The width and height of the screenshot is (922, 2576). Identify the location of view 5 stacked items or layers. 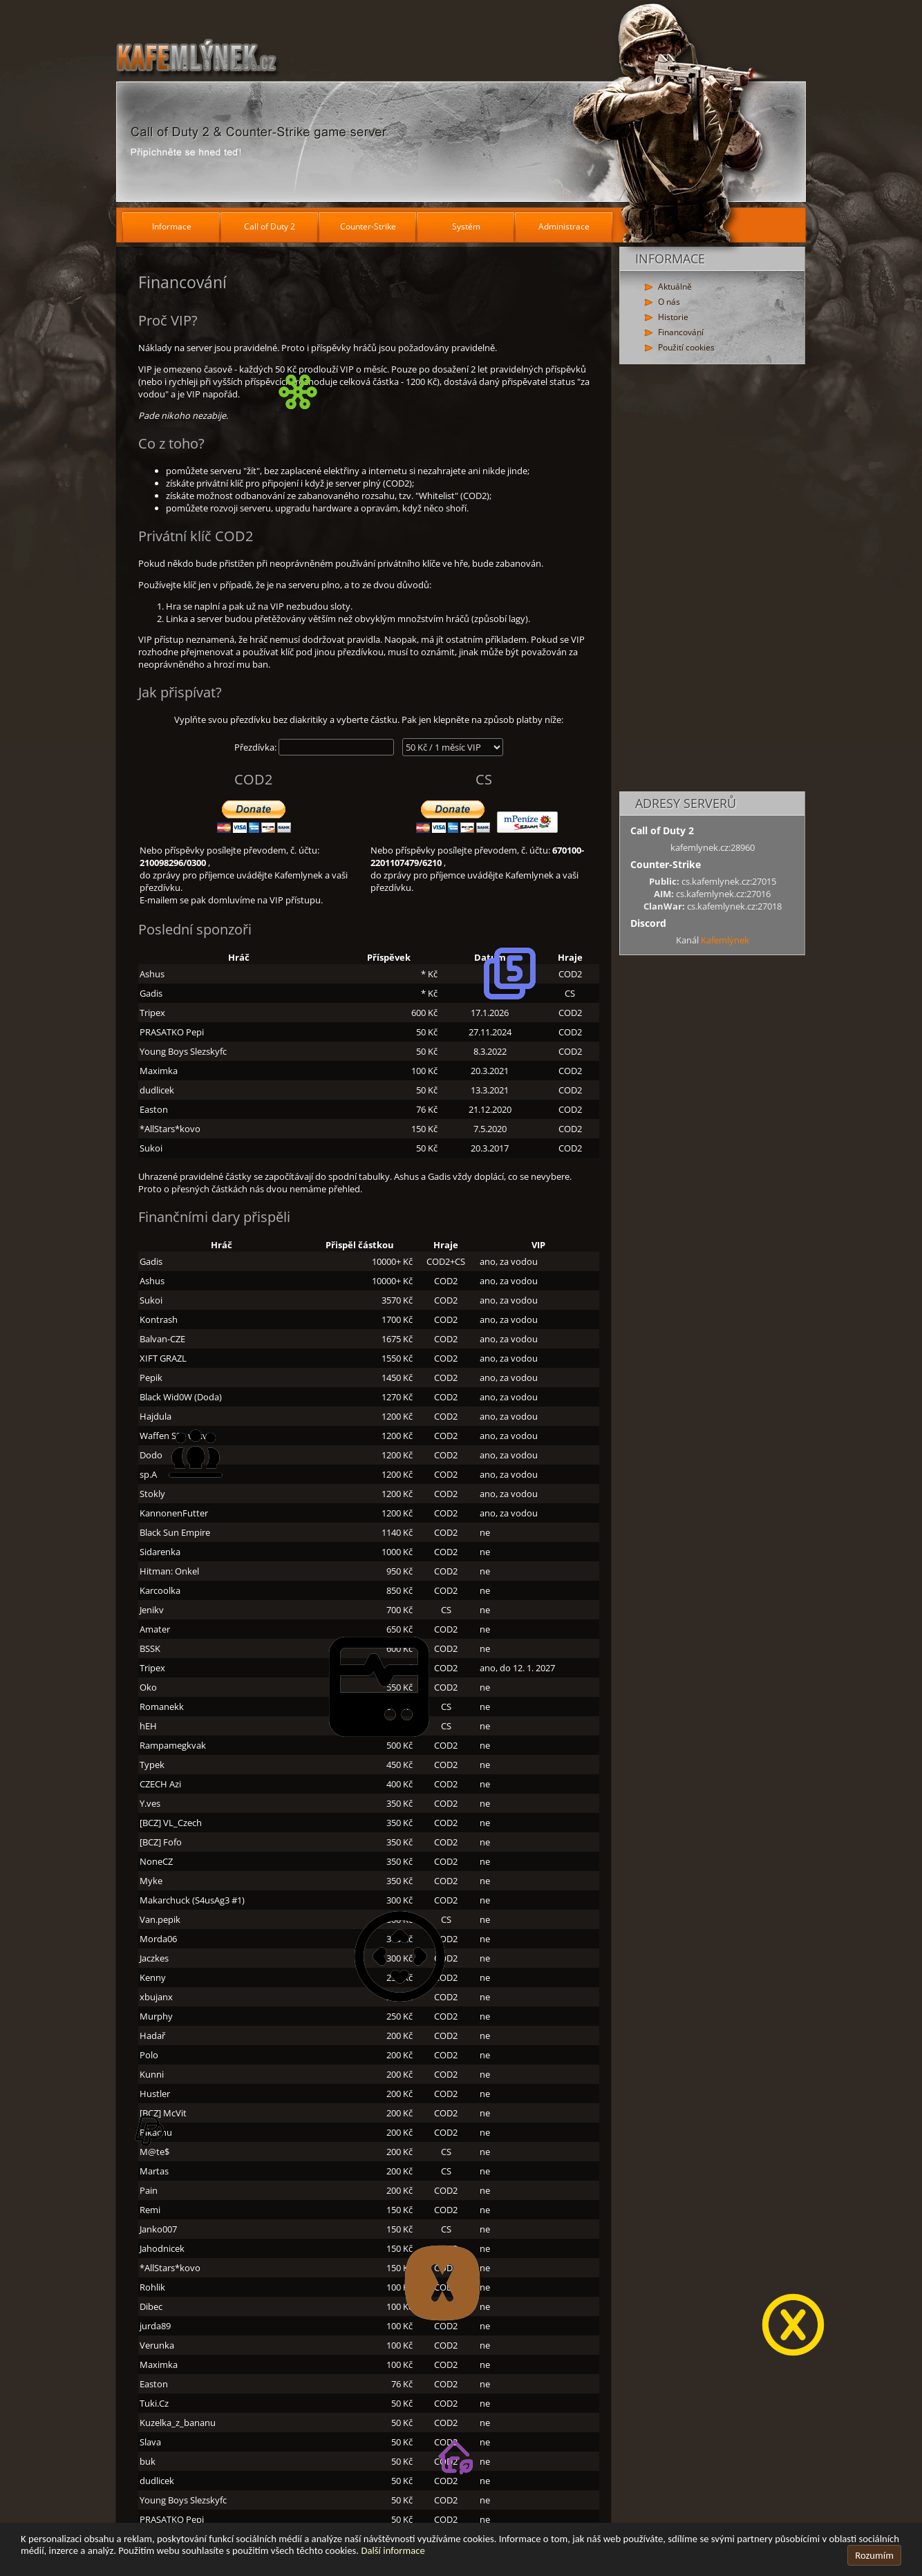
(509, 973).